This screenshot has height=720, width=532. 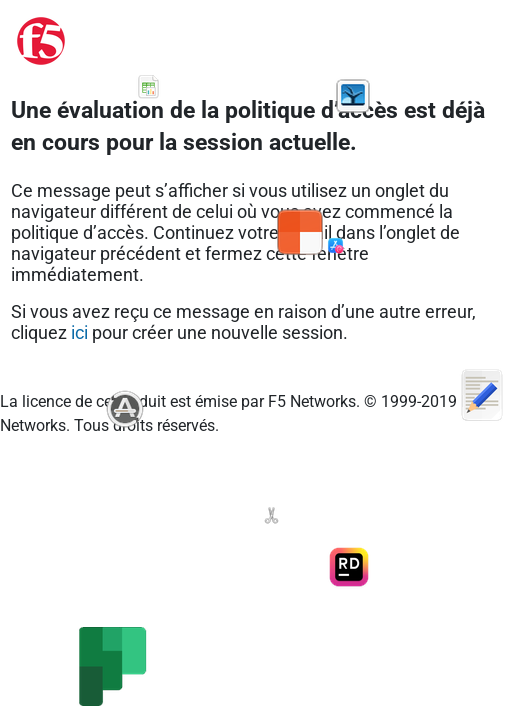 I want to click on open the debian software center, so click(x=335, y=245).